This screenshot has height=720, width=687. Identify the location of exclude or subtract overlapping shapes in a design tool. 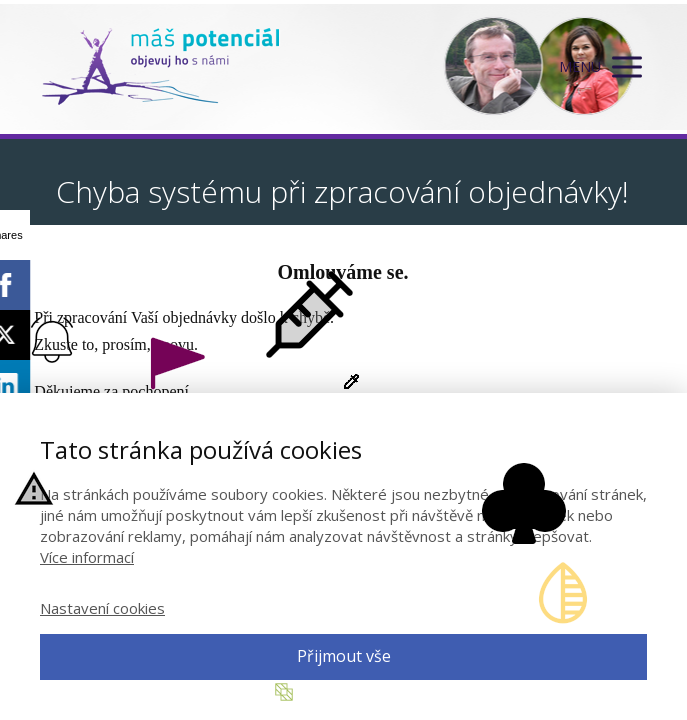
(284, 692).